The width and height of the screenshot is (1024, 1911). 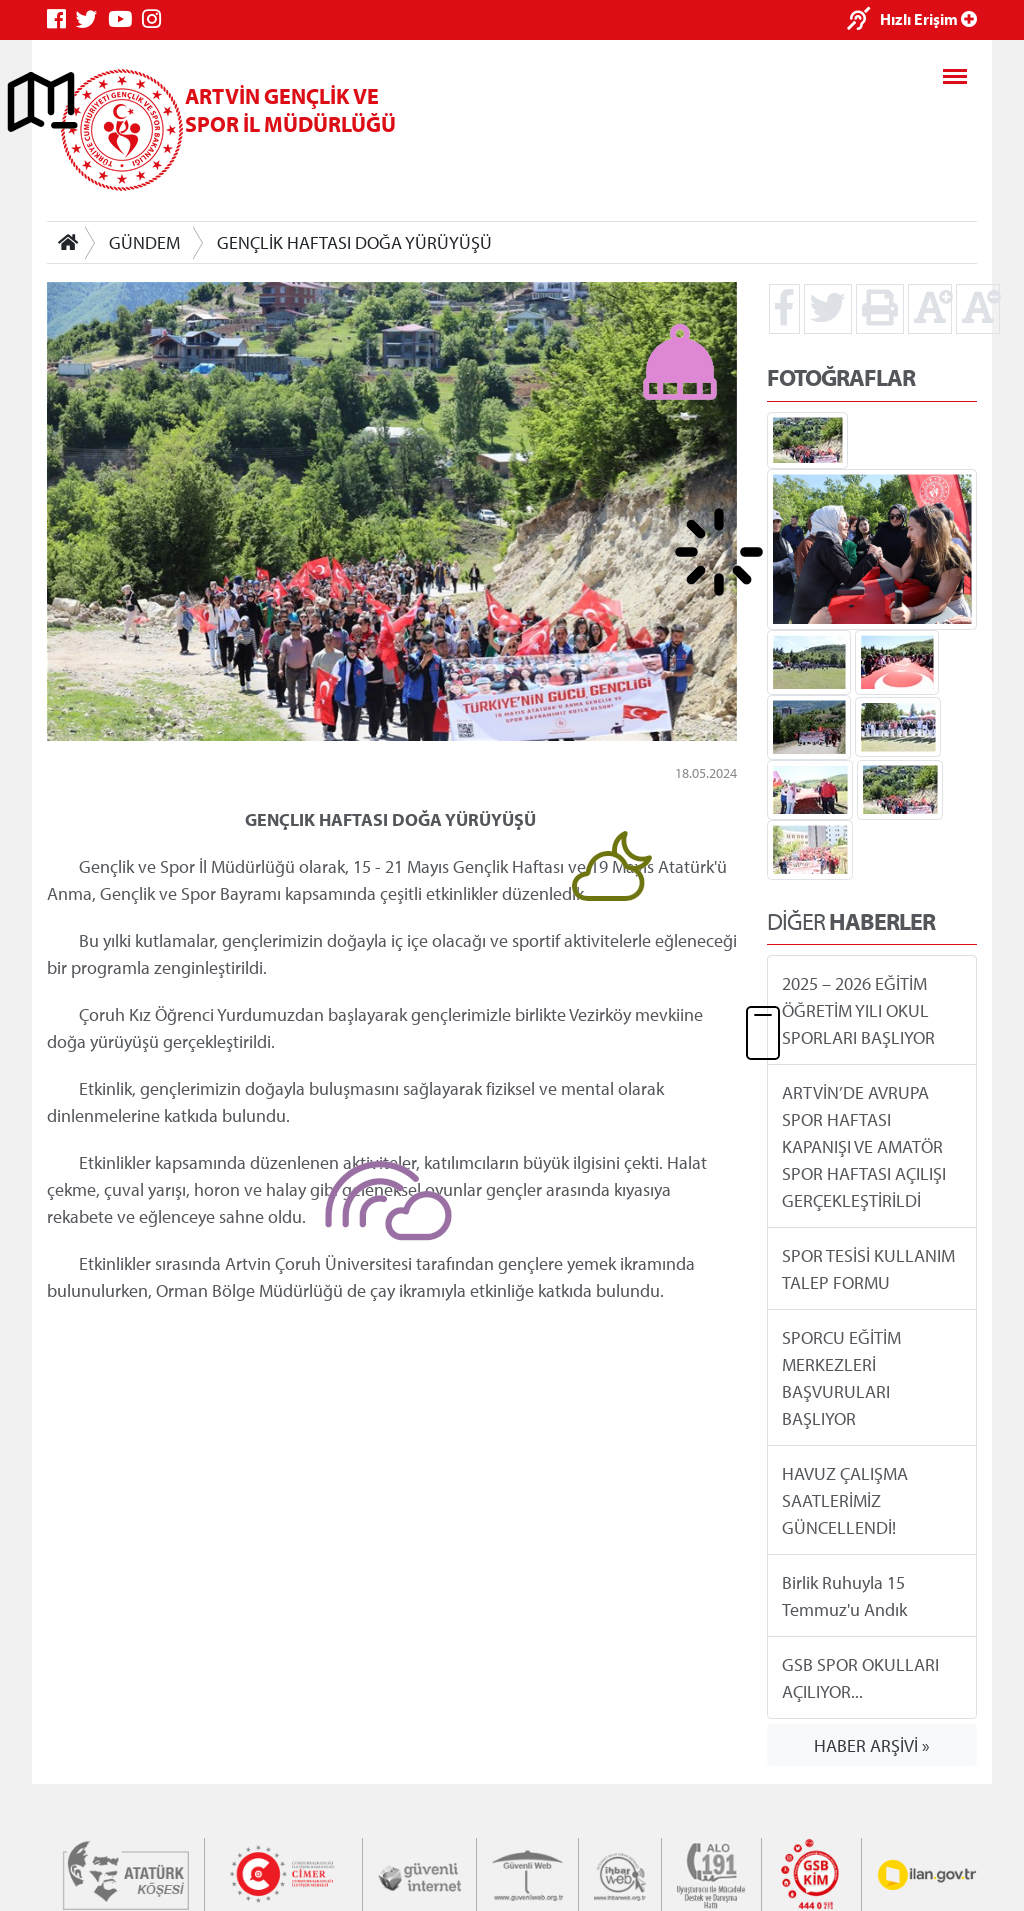 What do you see at coordinates (41, 102) in the screenshot?
I see `remove a location from the map` at bounding box center [41, 102].